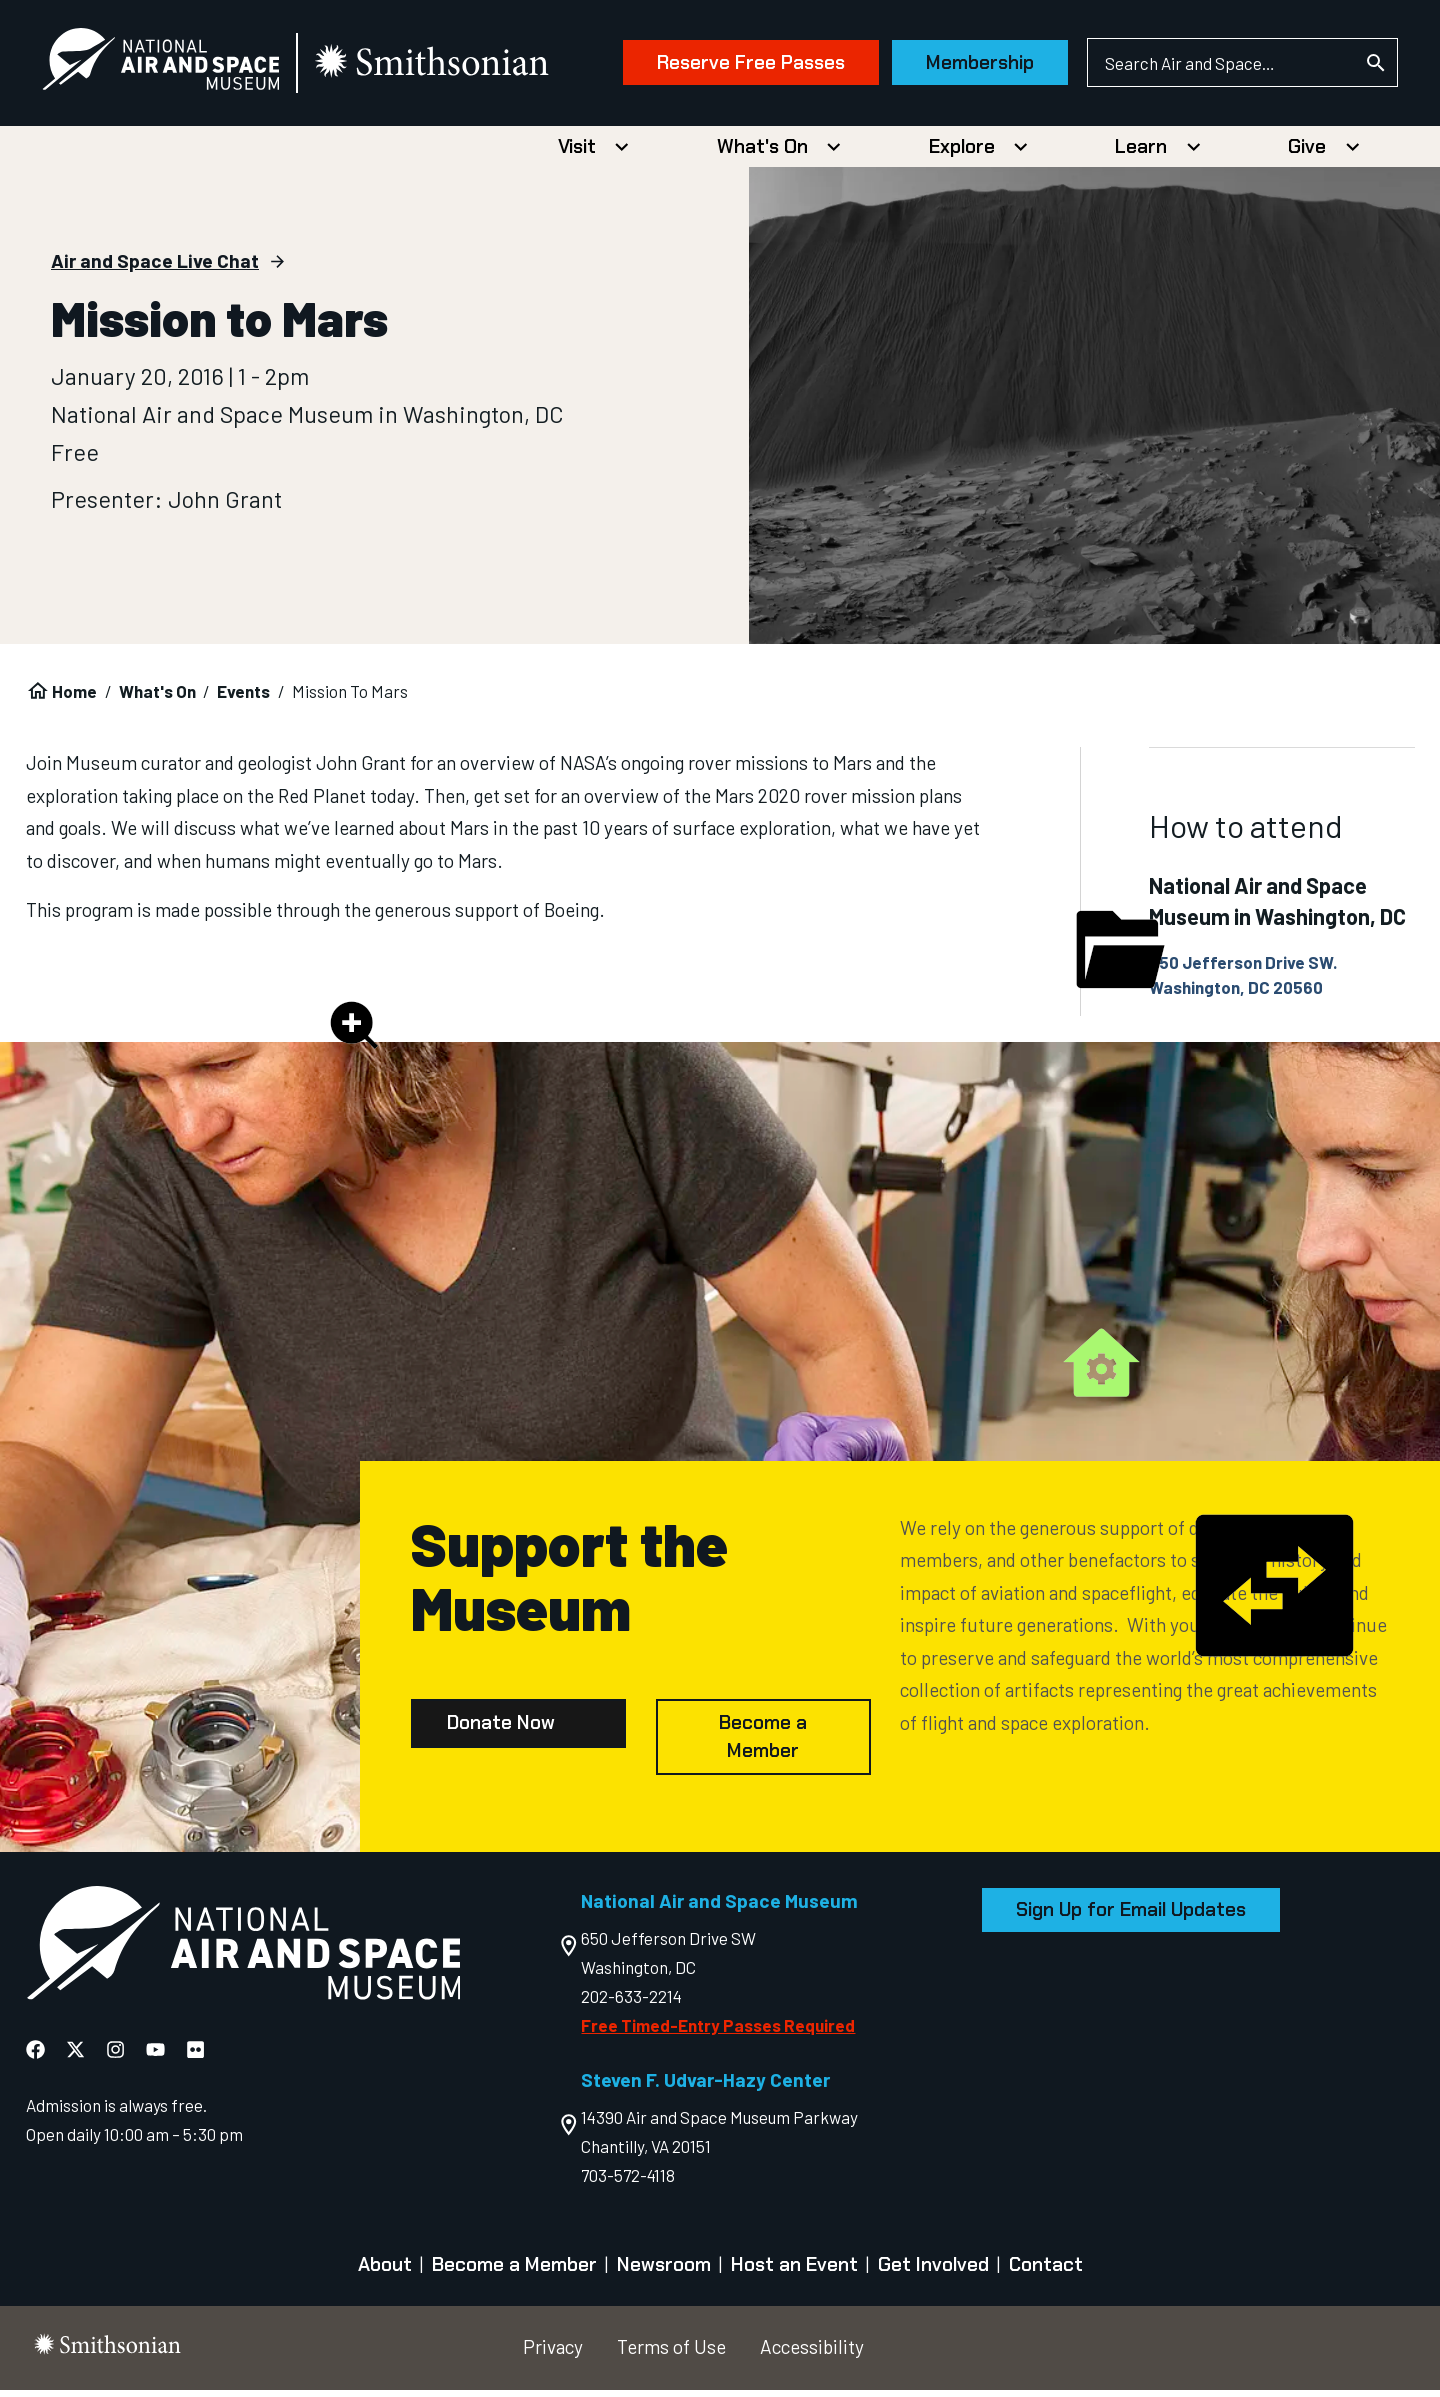 The image size is (1440, 2397). What do you see at coordinates (1101, 1365) in the screenshot?
I see `access home or house settings` at bounding box center [1101, 1365].